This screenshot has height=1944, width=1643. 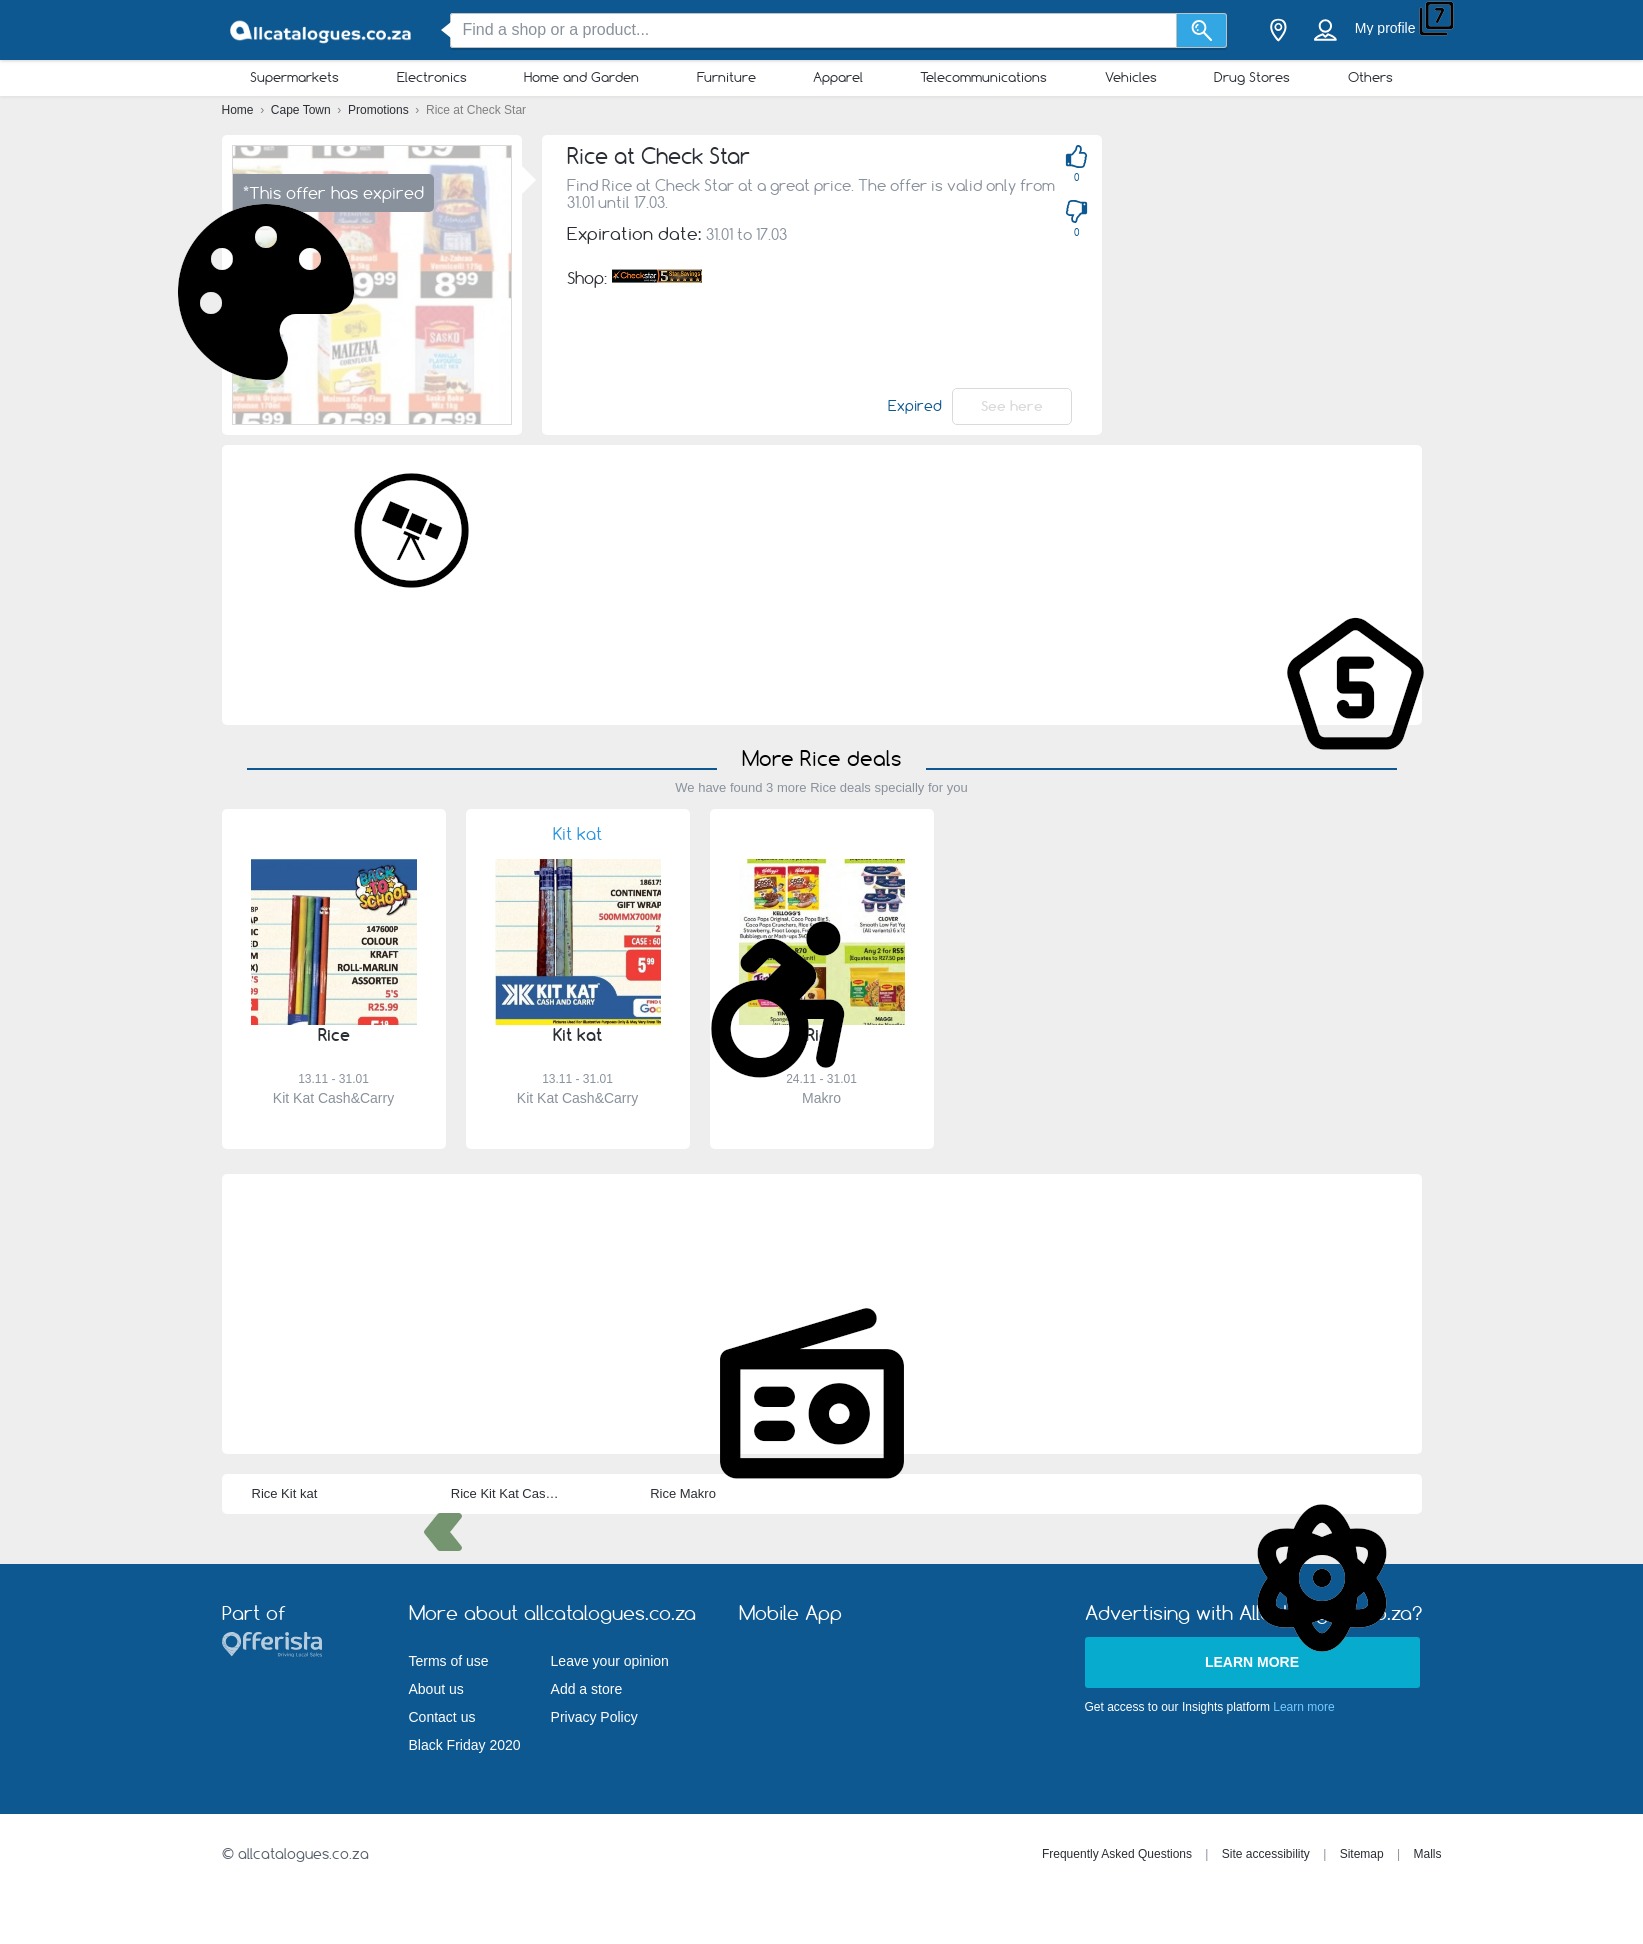 What do you see at coordinates (1355, 687) in the screenshot?
I see `indicates step 5 in a multi-step process` at bounding box center [1355, 687].